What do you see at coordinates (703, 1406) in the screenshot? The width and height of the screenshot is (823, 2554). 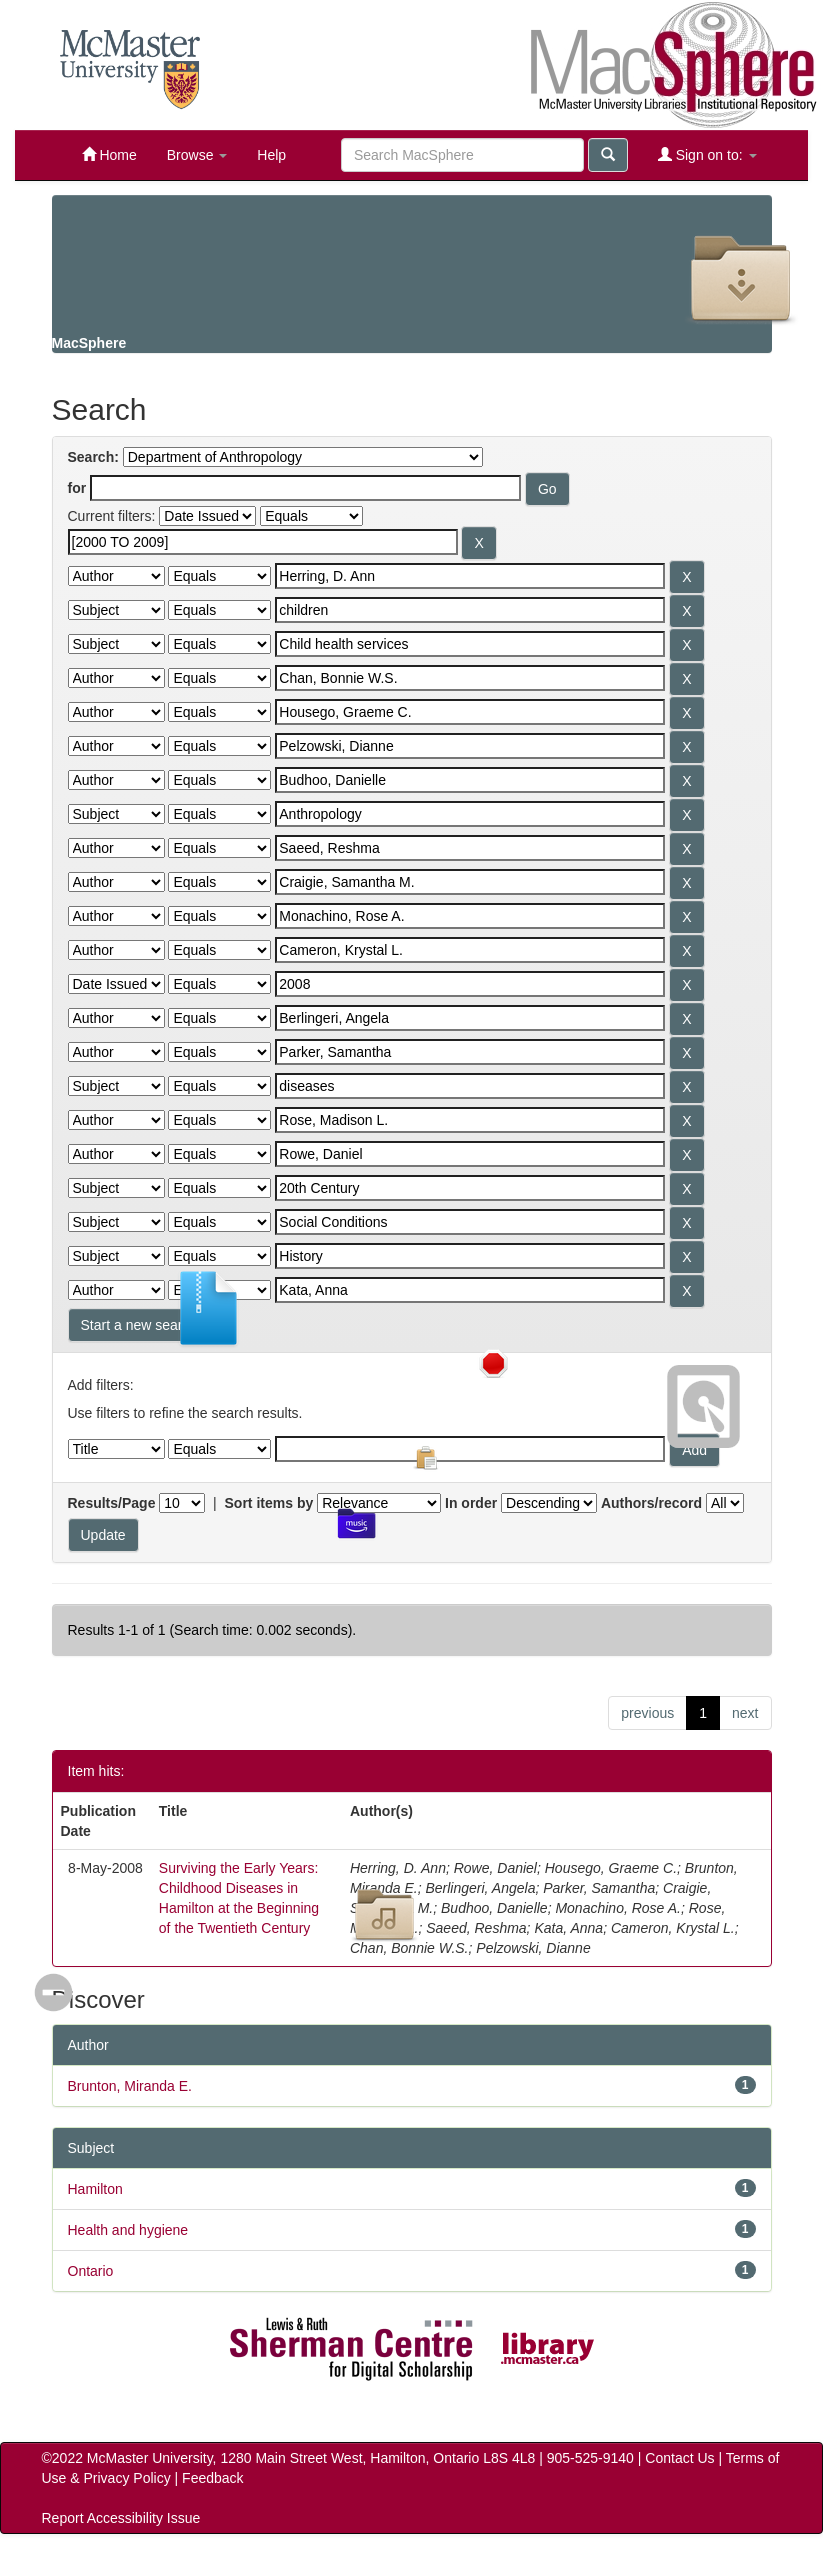 I see `access hard drive storage` at bounding box center [703, 1406].